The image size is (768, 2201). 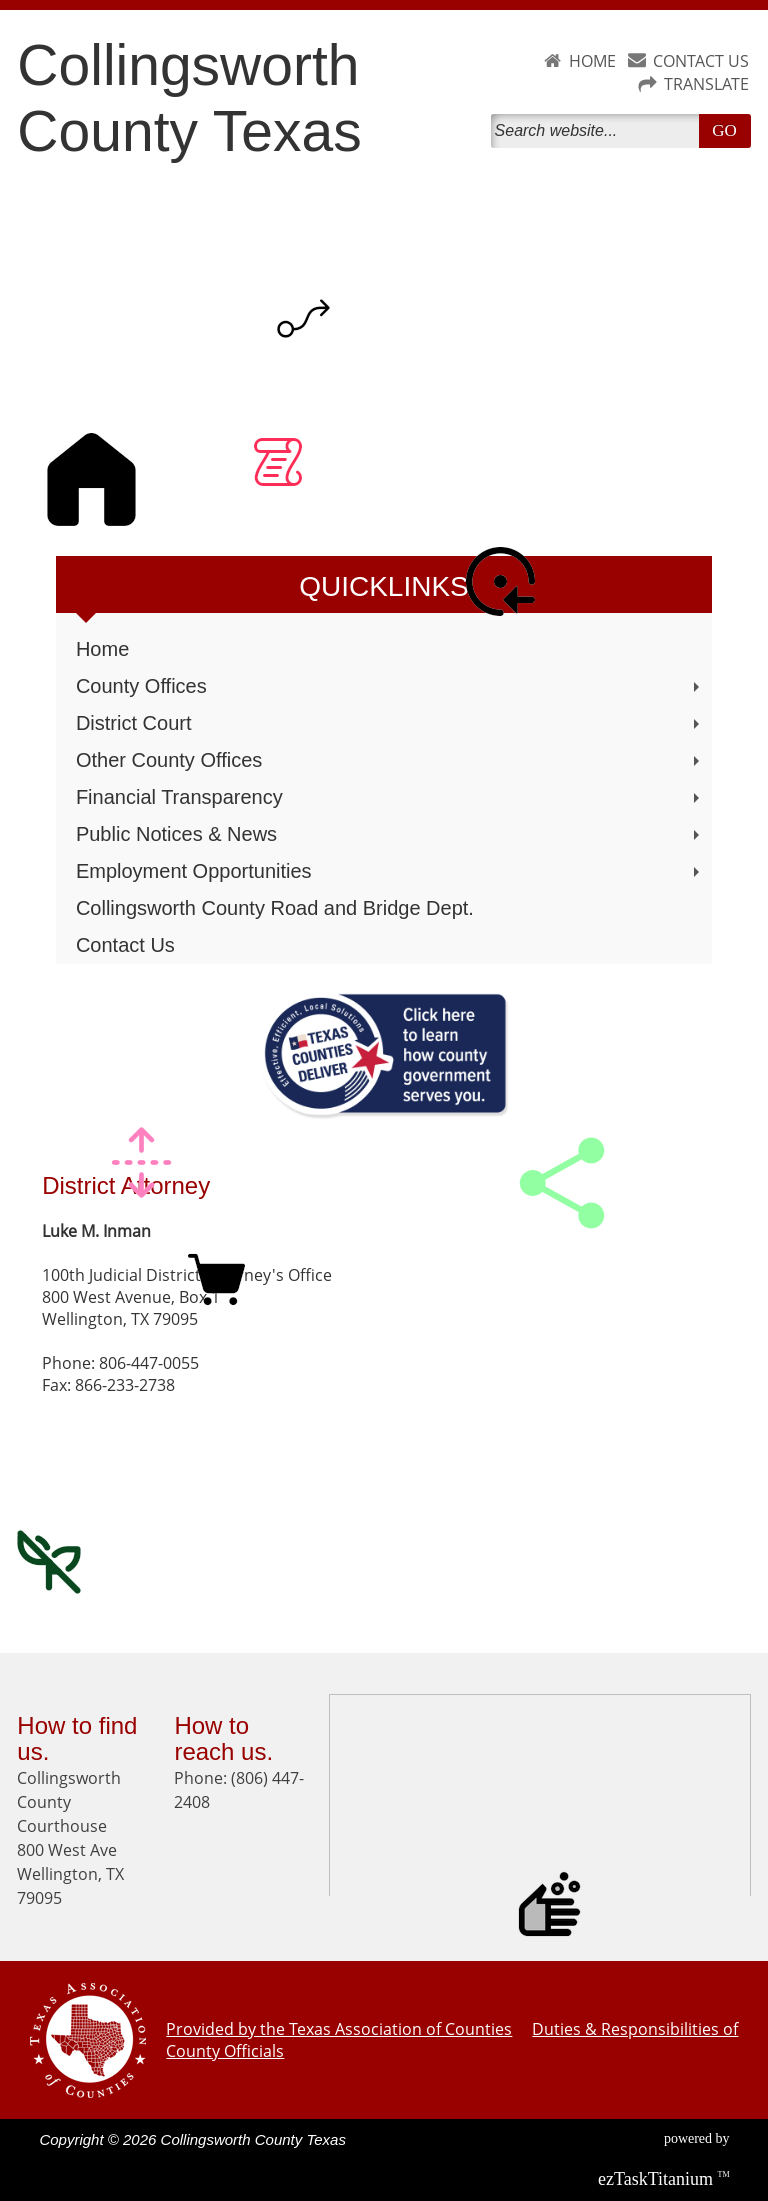 What do you see at coordinates (49, 1562) in the screenshot?
I see `disable plant or garden tracking` at bounding box center [49, 1562].